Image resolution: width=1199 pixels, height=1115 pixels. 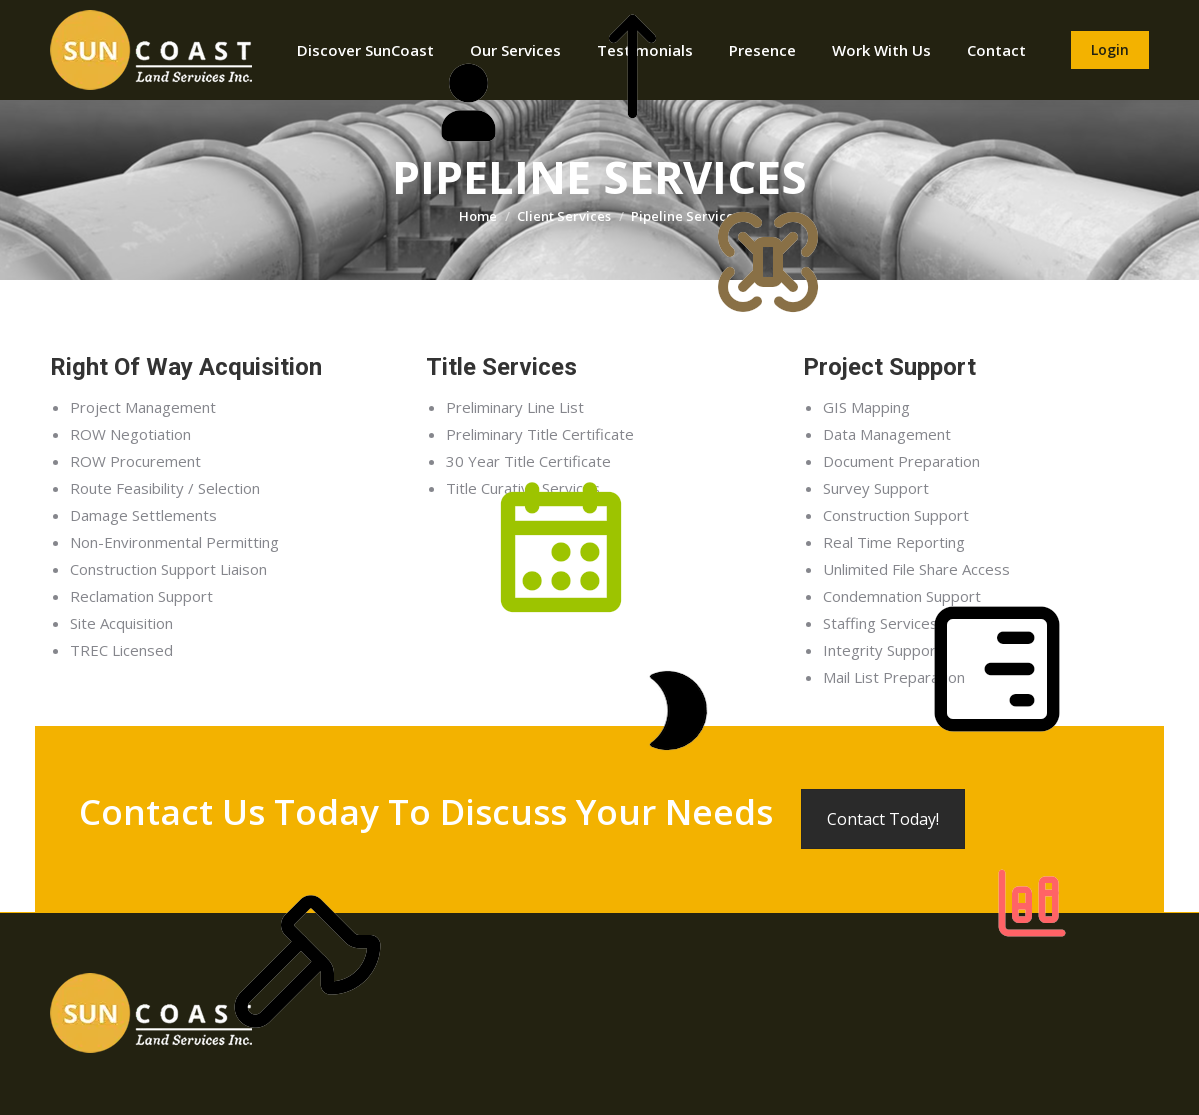 I want to click on view calendar with scheduled events, so click(x=561, y=552).